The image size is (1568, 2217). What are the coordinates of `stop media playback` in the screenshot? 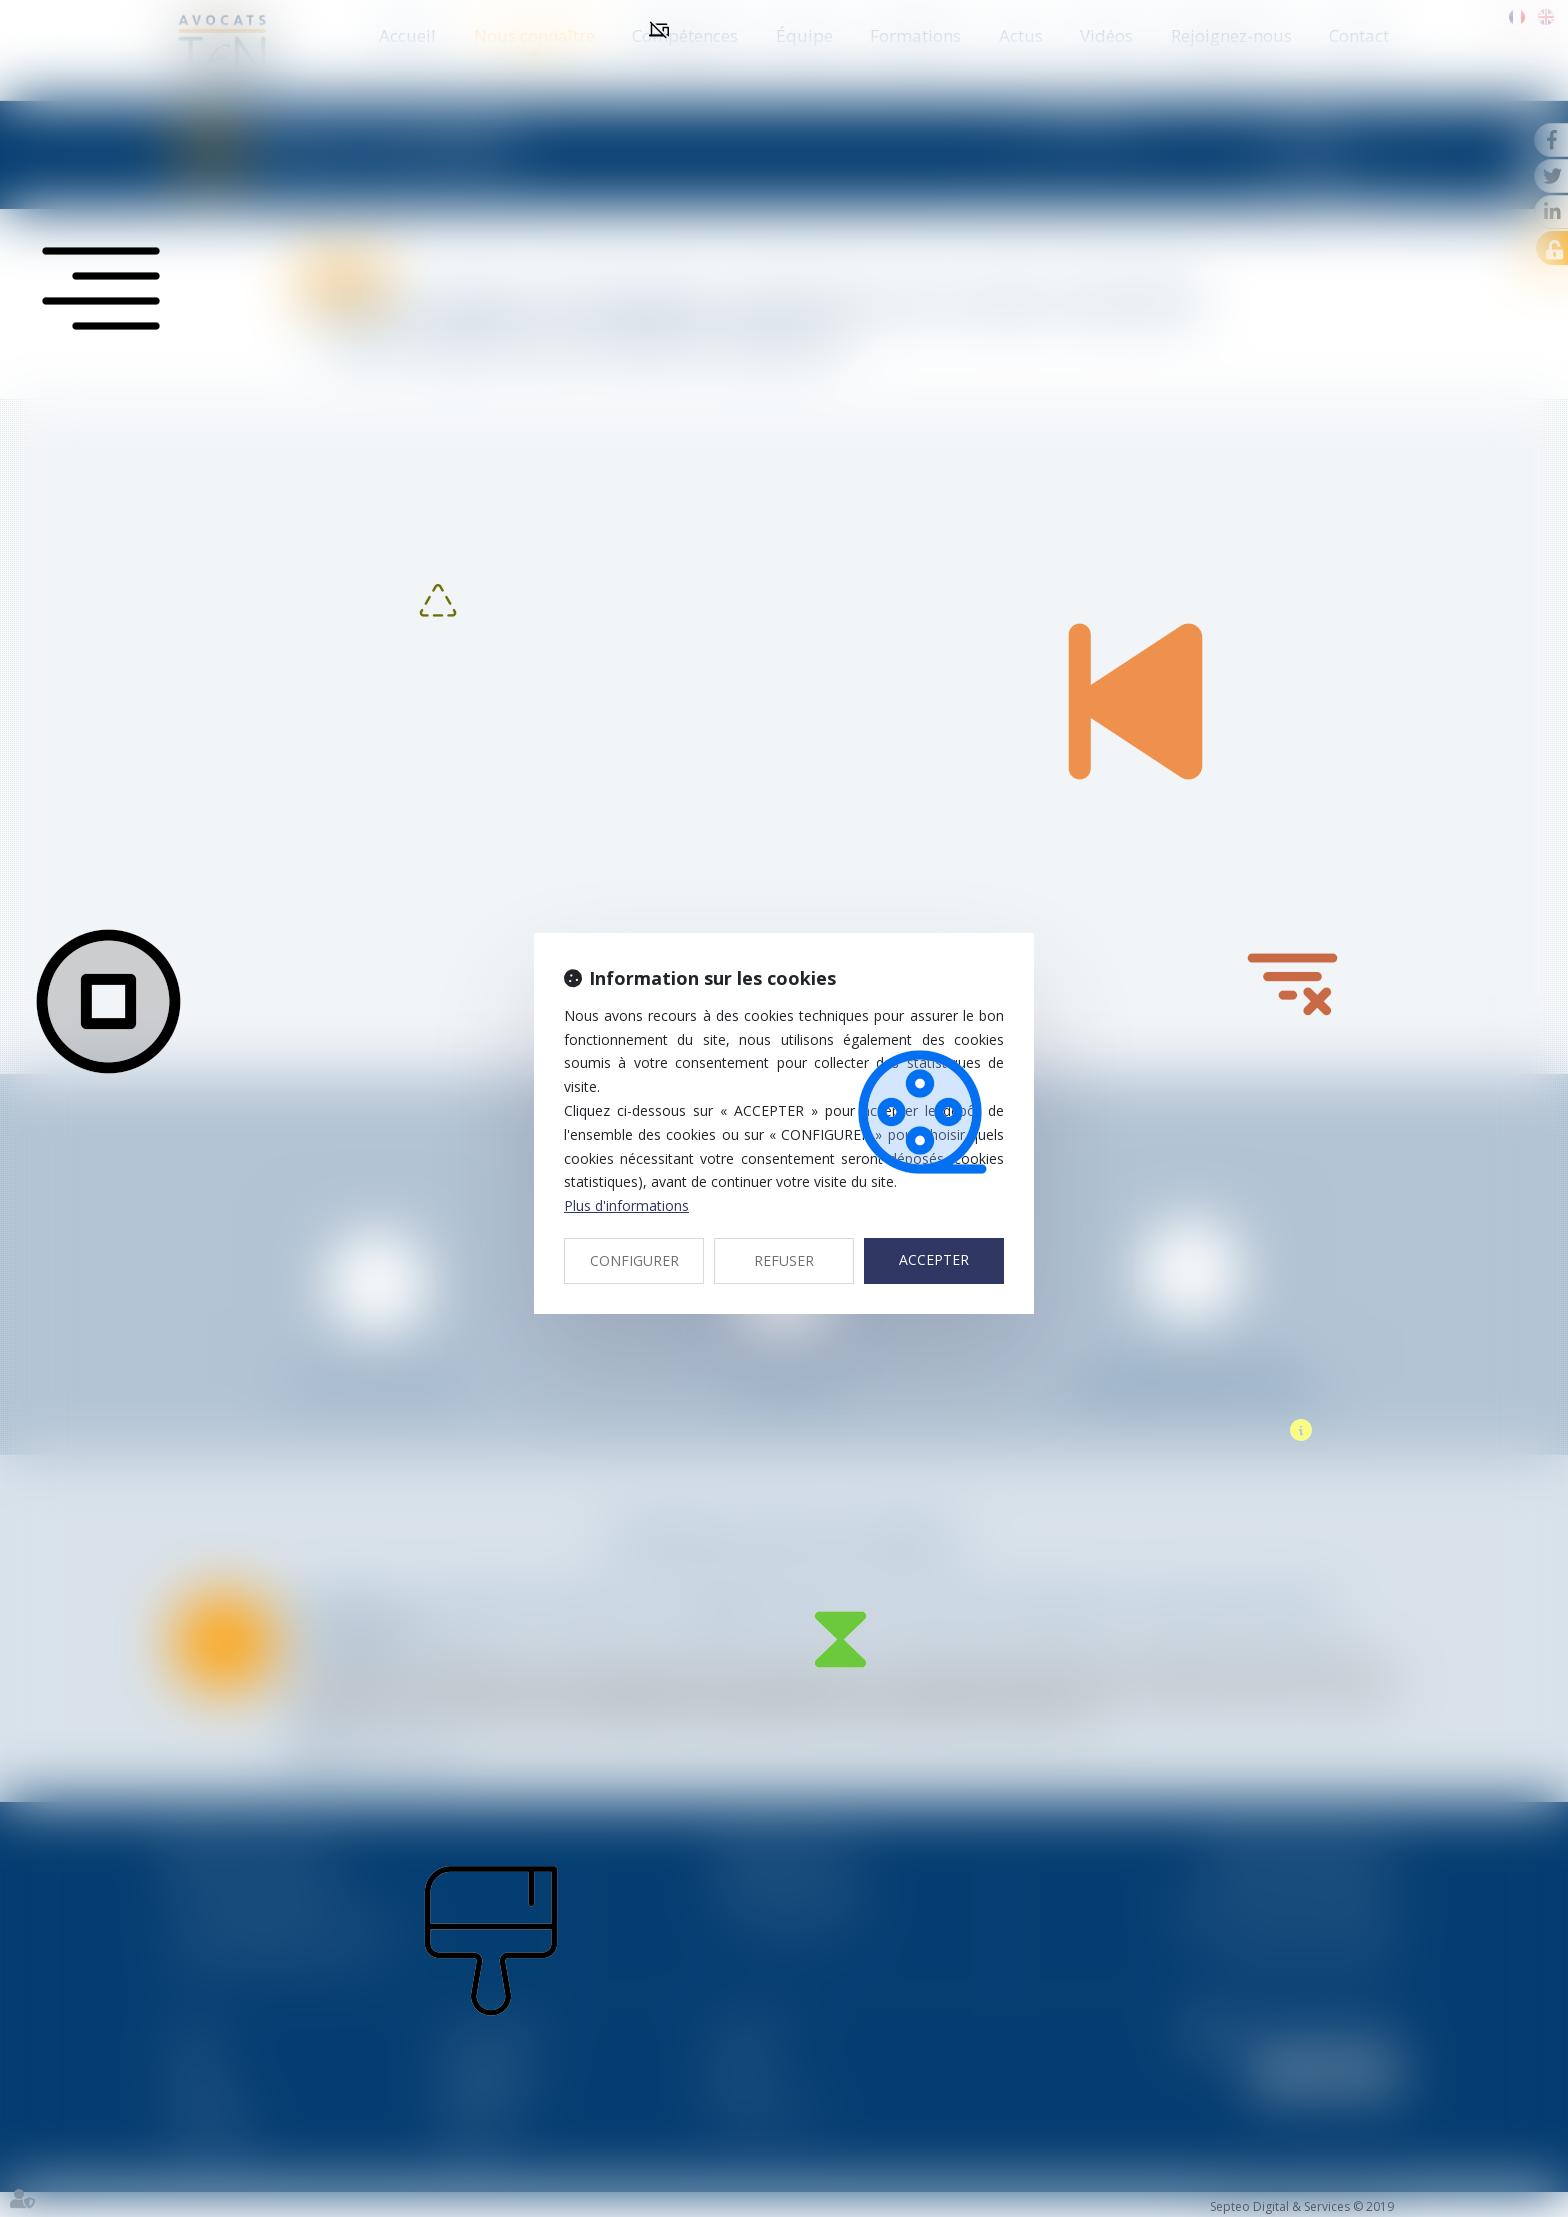 It's located at (108, 1001).